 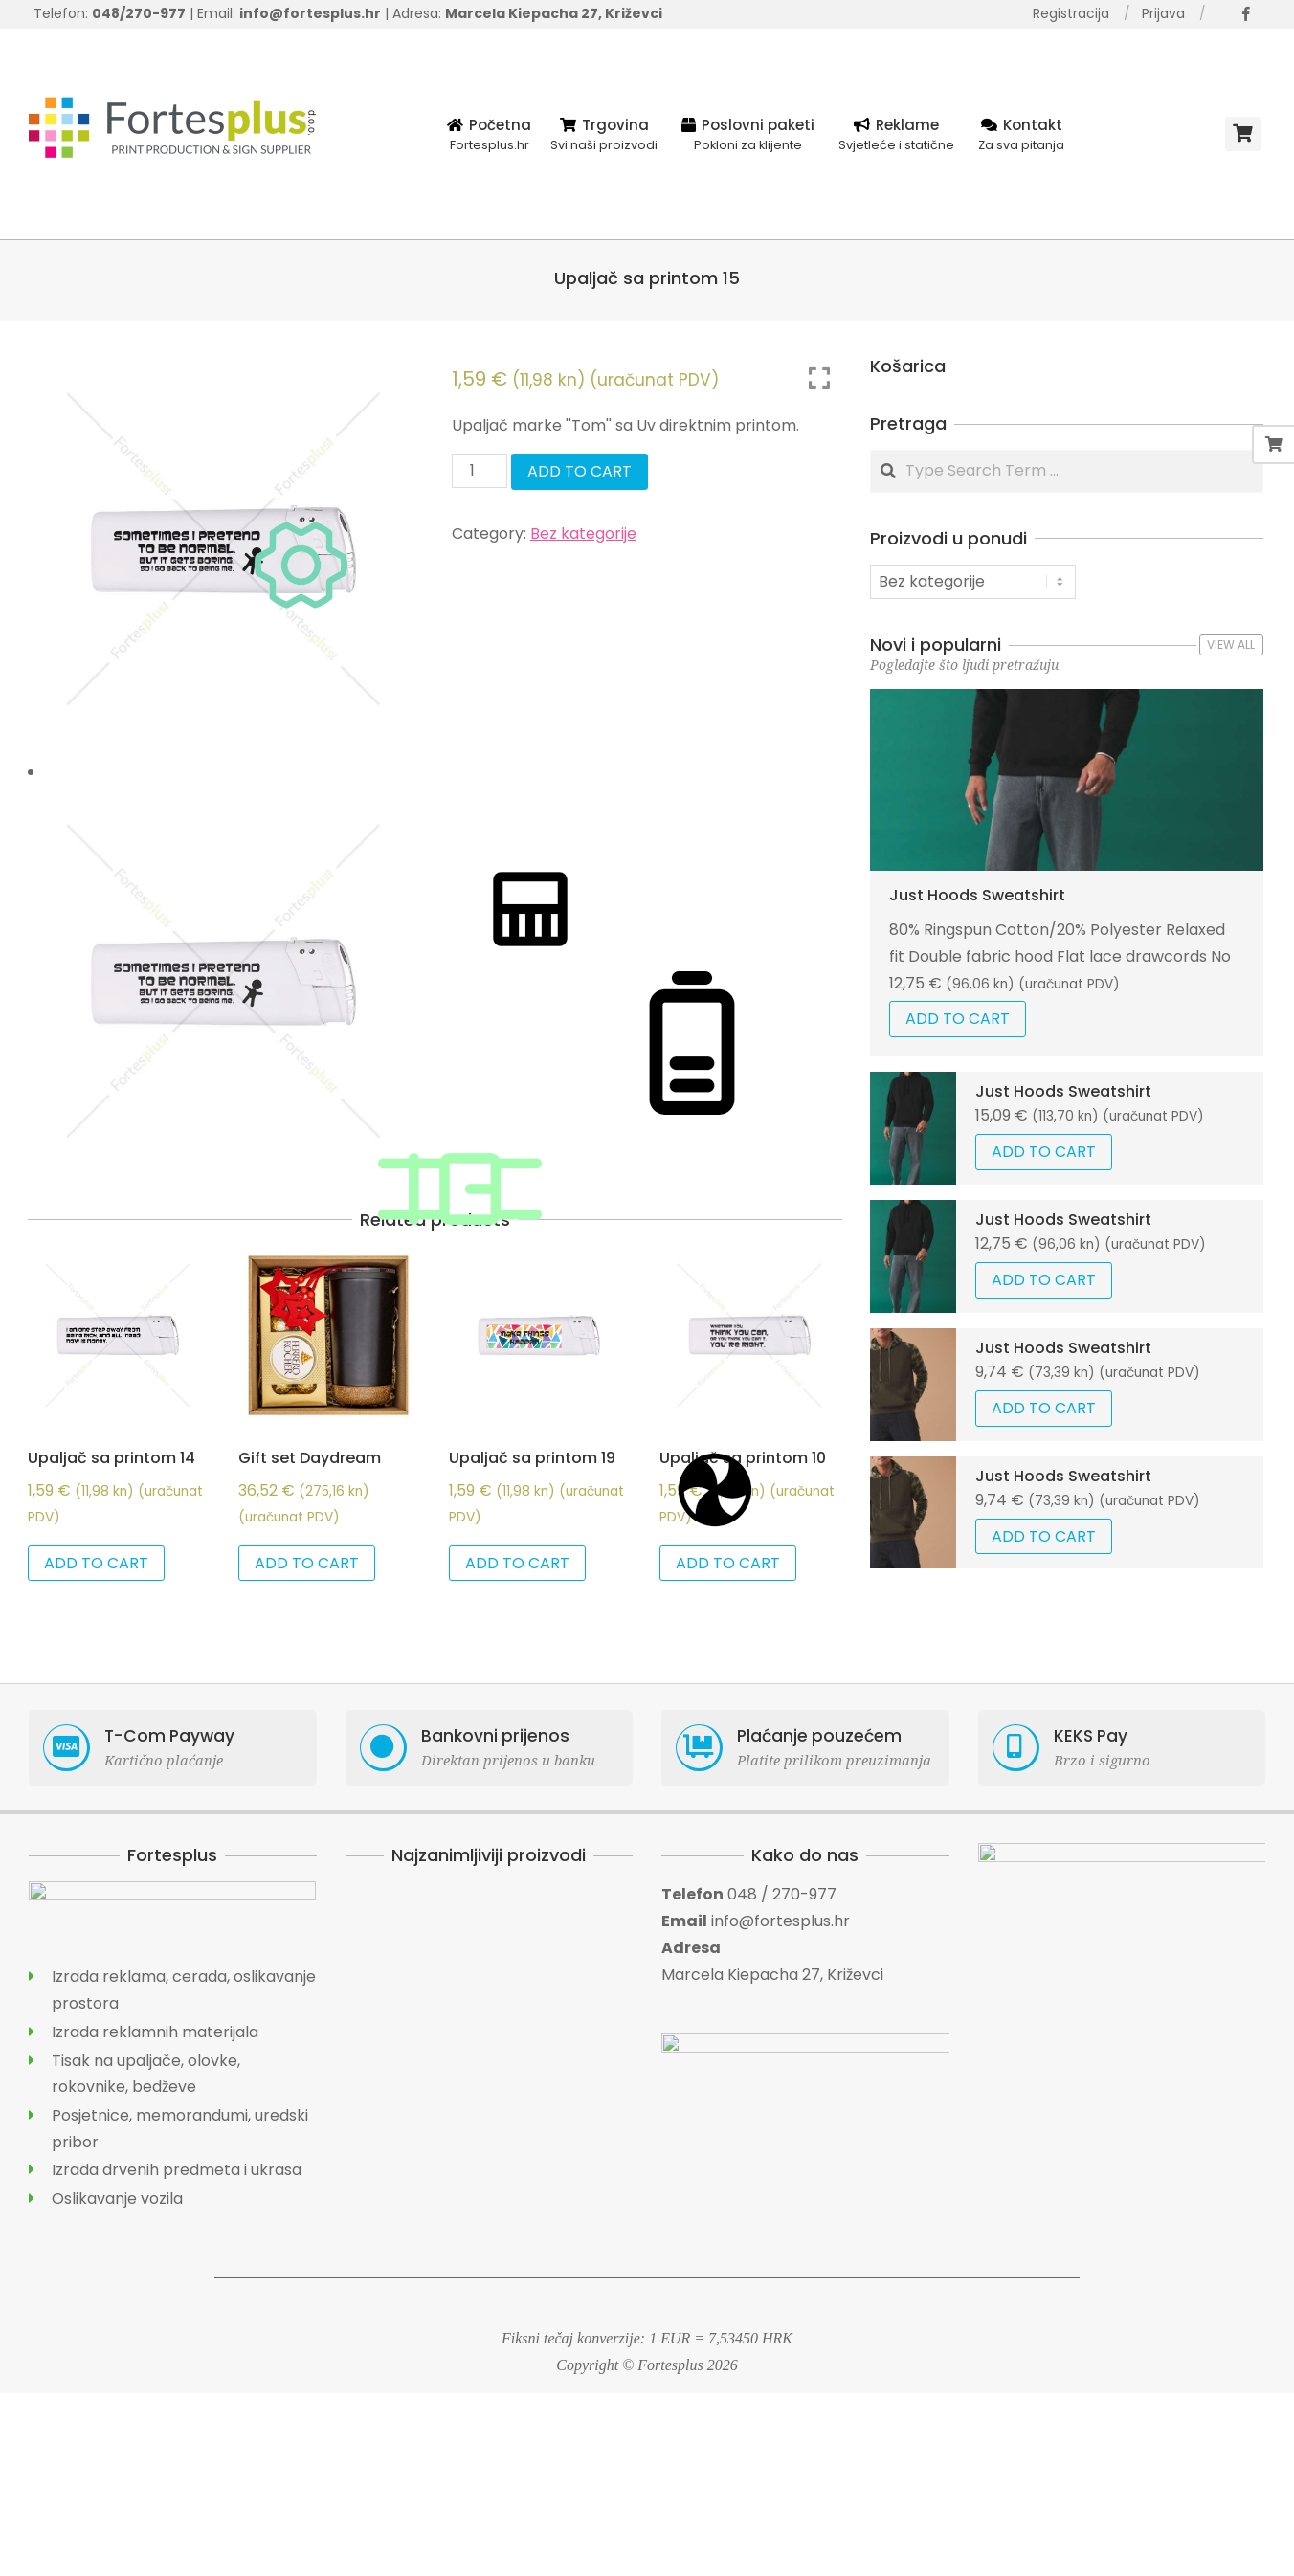 What do you see at coordinates (692, 1043) in the screenshot?
I see `indicates medium battery level` at bounding box center [692, 1043].